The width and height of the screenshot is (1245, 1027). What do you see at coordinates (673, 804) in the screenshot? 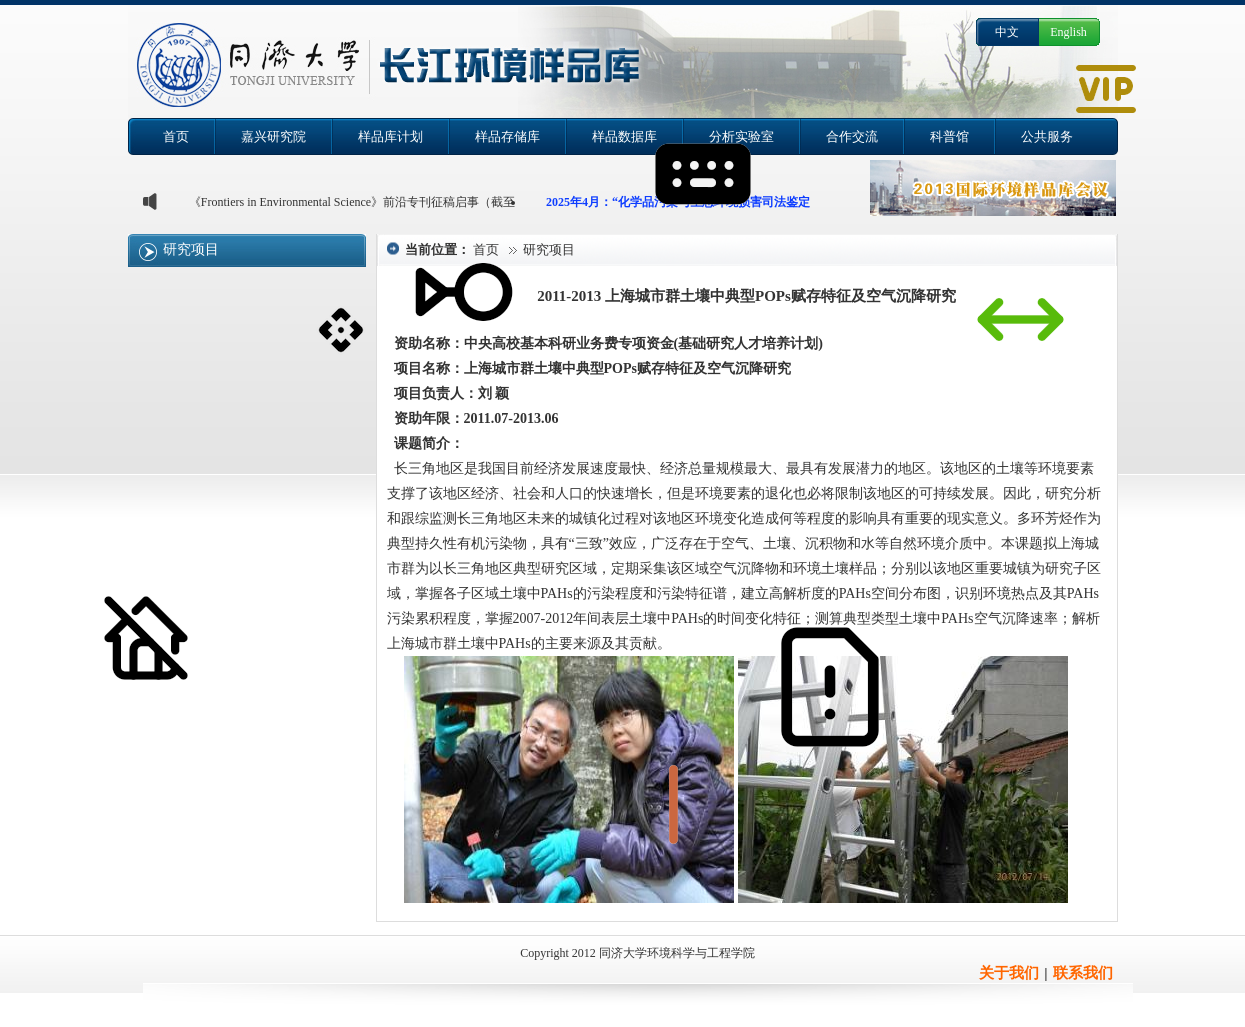
I see `indicates information or help tooltip` at bounding box center [673, 804].